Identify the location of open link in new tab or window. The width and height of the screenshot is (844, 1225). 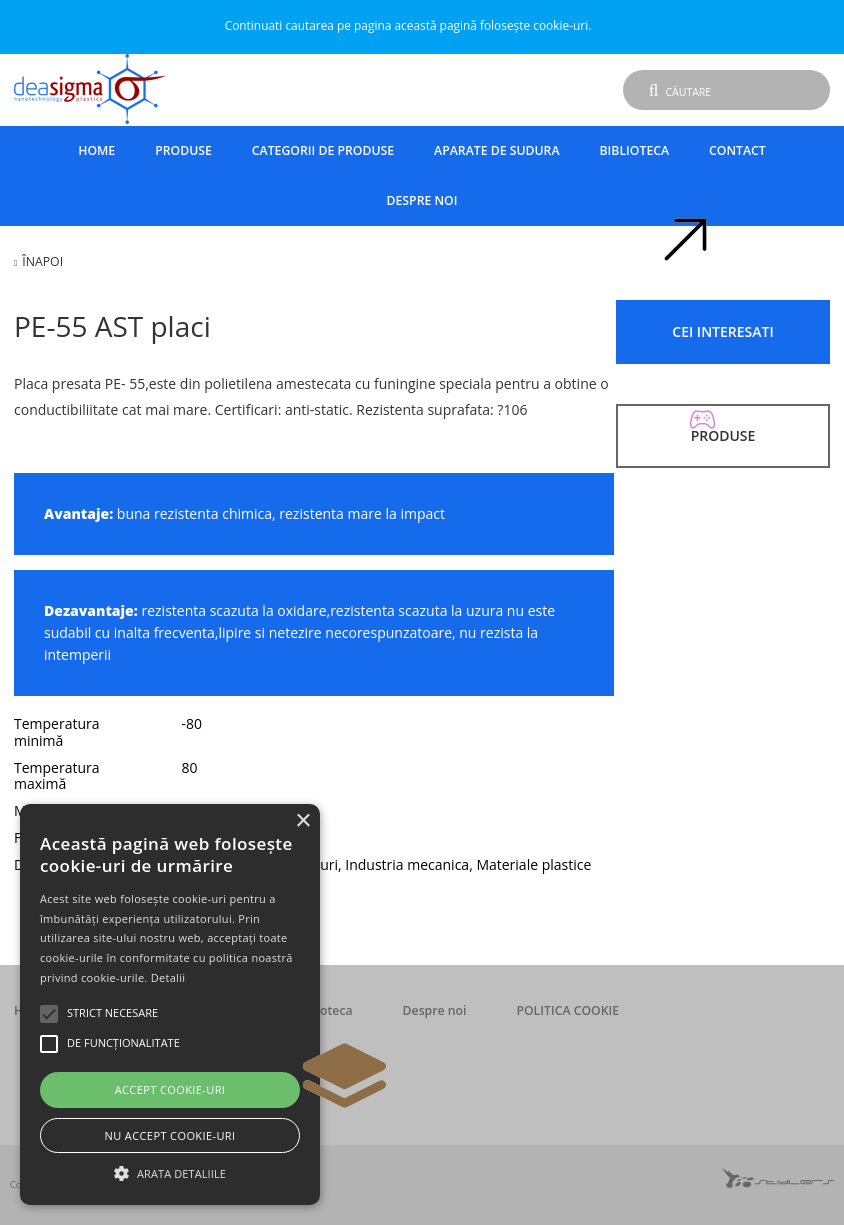
(685, 239).